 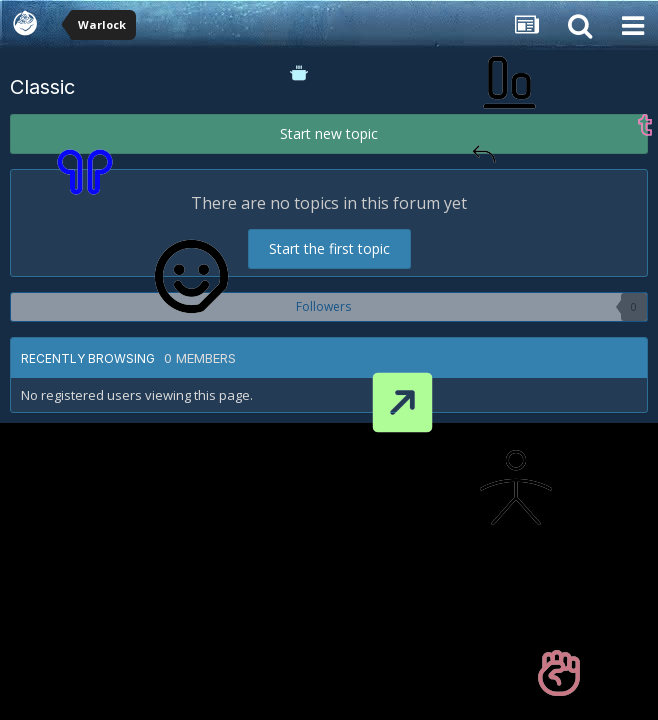 What do you see at coordinates (191, 276) in the screenshot?
I see `add a sticker to your message` at bounding box center [191, 276].